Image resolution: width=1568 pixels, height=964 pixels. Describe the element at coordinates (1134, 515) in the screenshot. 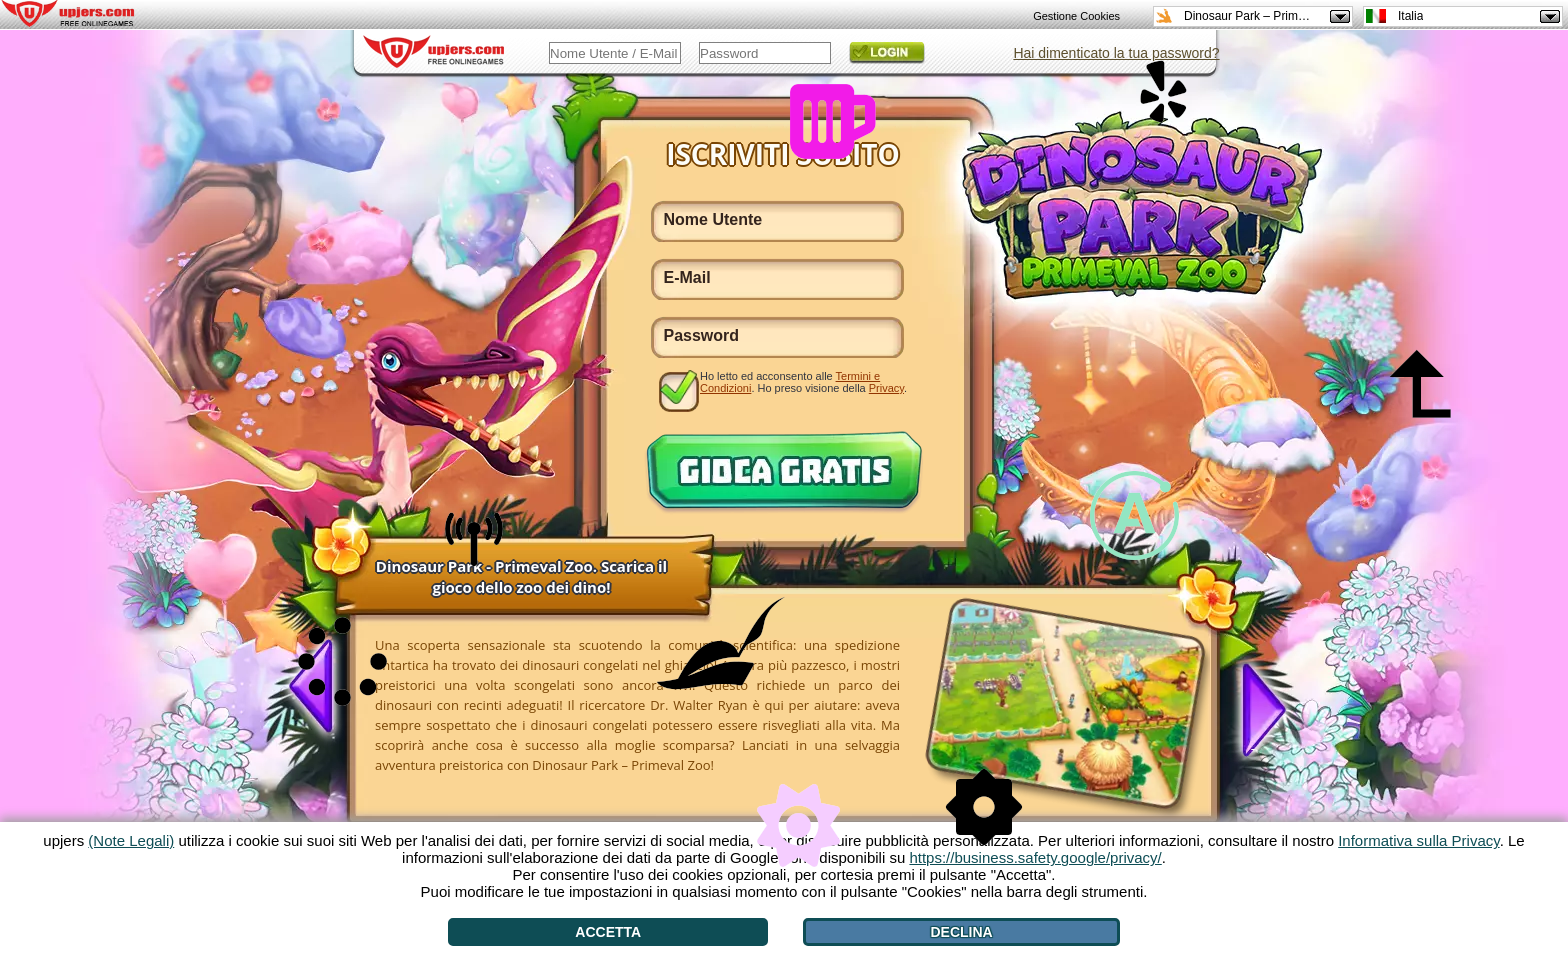

I see `Apollo GraphQL branding or logo` at that location.